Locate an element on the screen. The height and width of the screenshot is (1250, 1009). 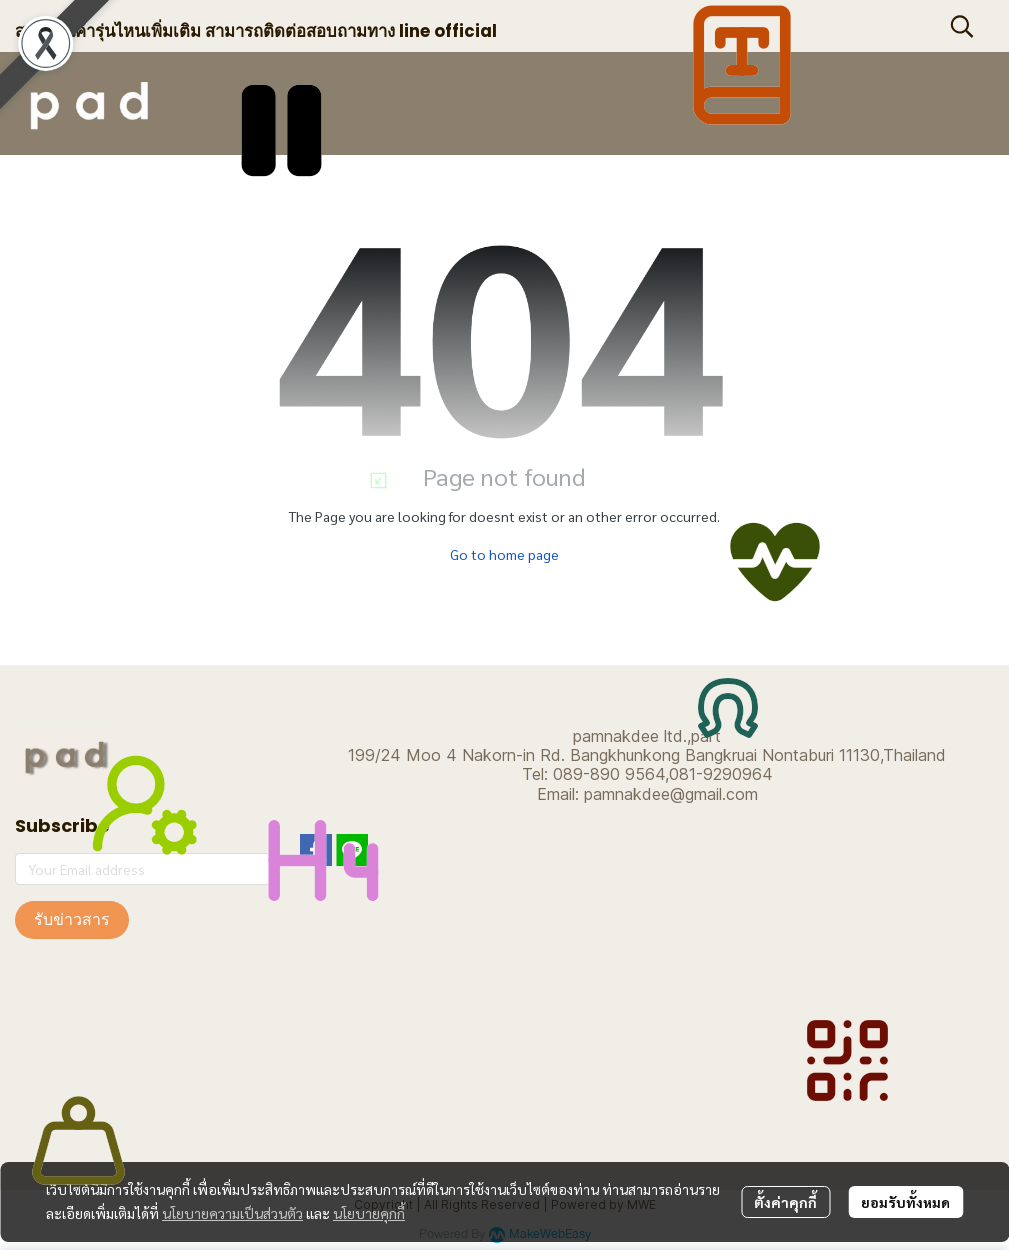
access user account settings is located at coordinates (145, 803).